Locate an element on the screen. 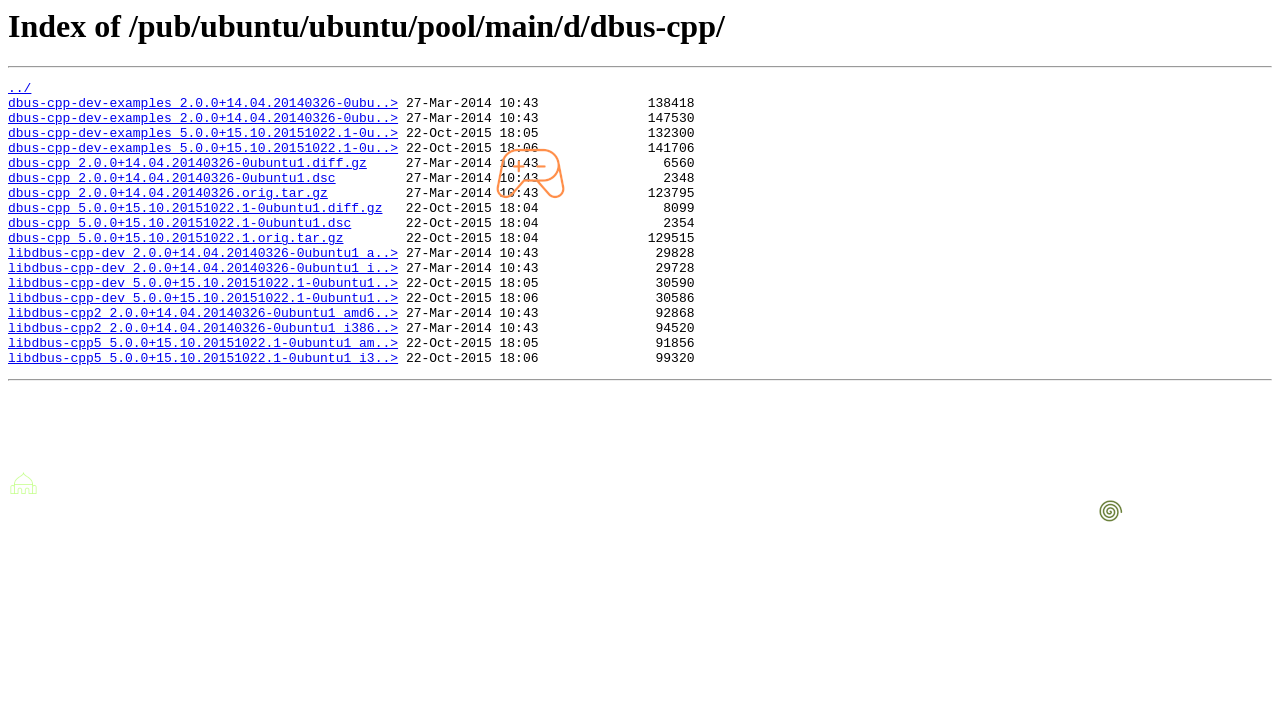  access gaming features or games library is located at coordinates (530, 173).